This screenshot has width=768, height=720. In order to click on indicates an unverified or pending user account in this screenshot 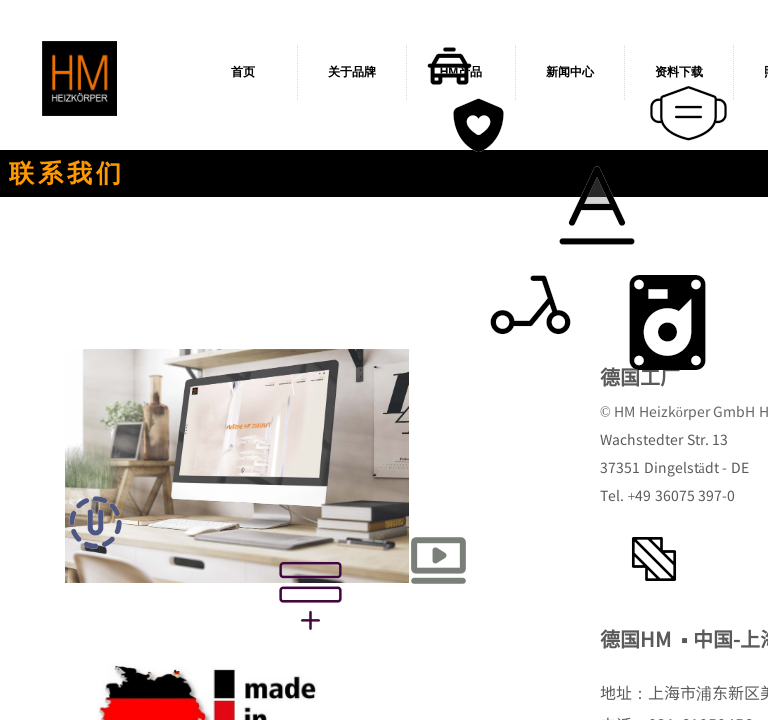, I will do `click(95, 522)`.